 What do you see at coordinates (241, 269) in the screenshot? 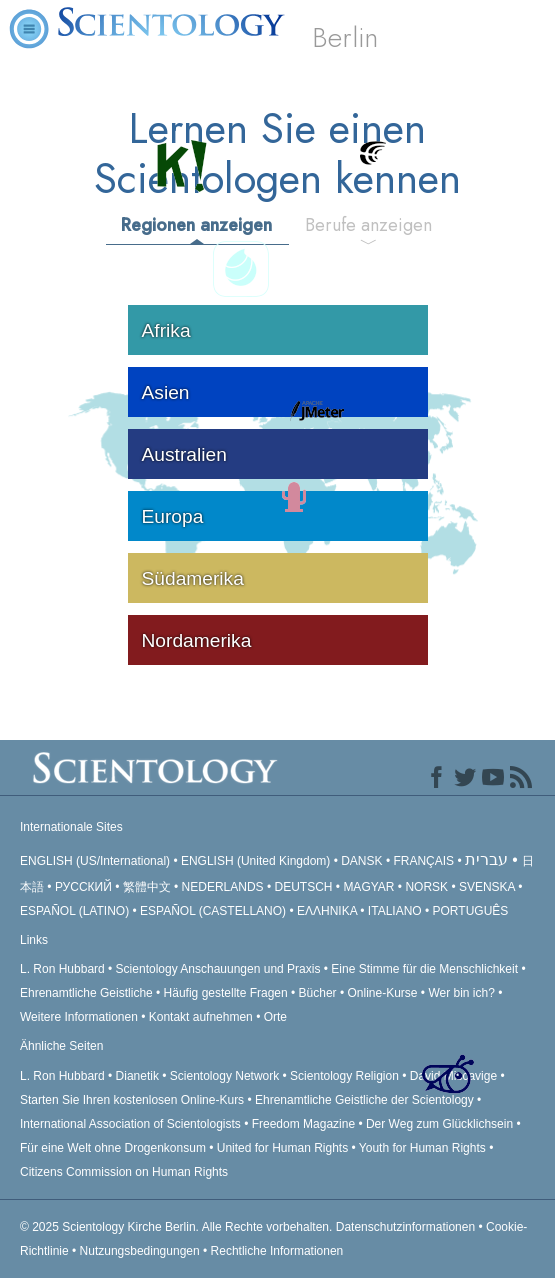
I see `open MediBang Paint app` at bounding box center [241, 269].